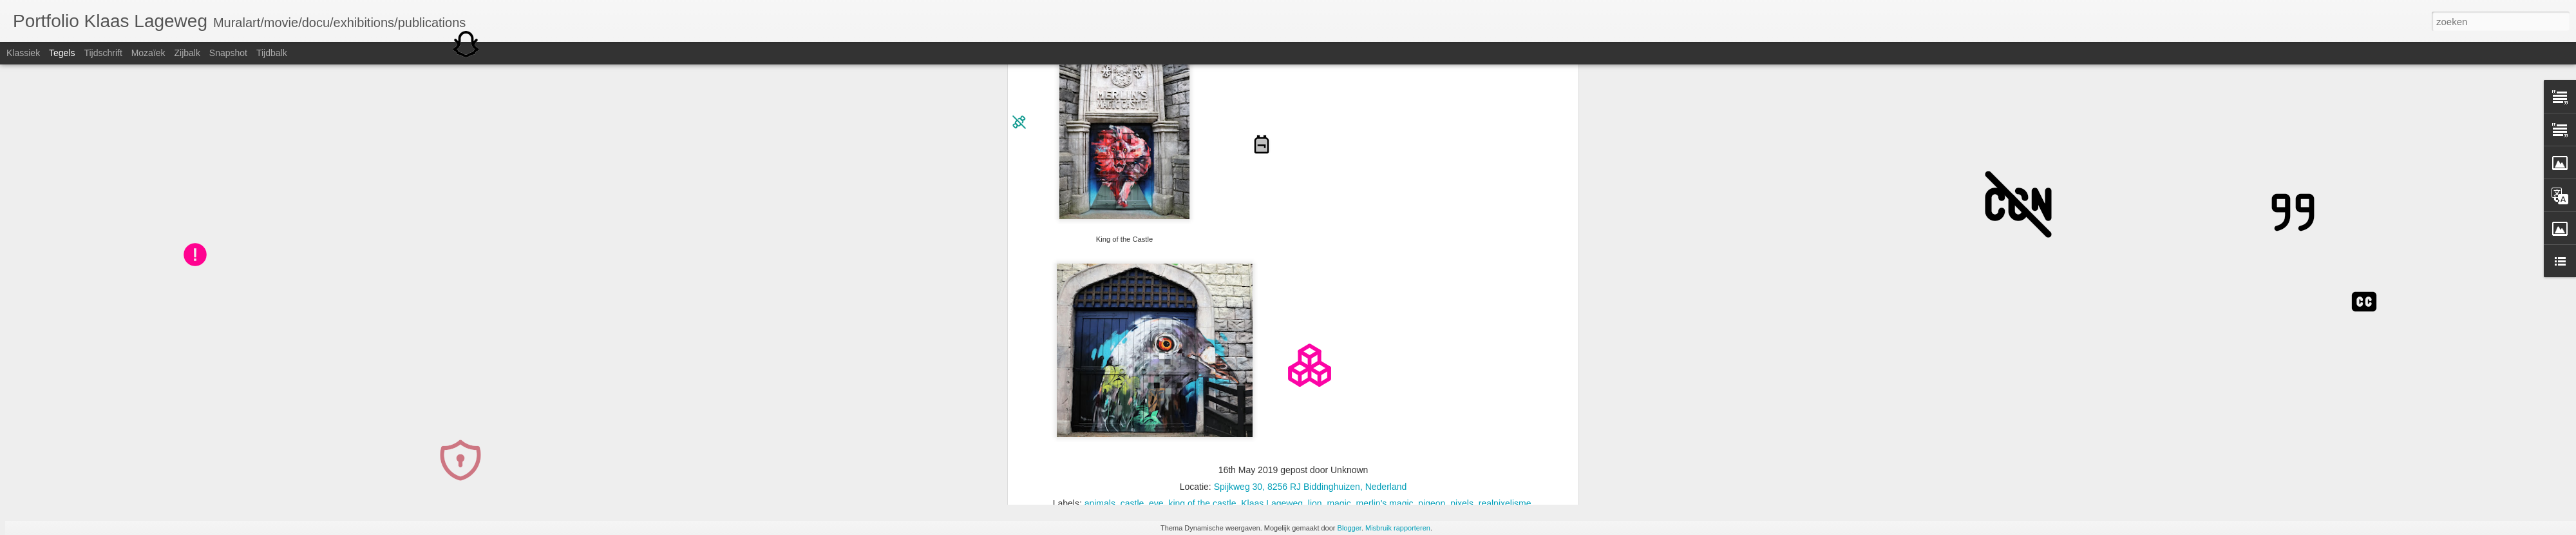 This screenshot has height=535, width=2576. Describe the element at coordinates (195, 255) in the screenshot. I see `indicates a warning or error state` at that location.